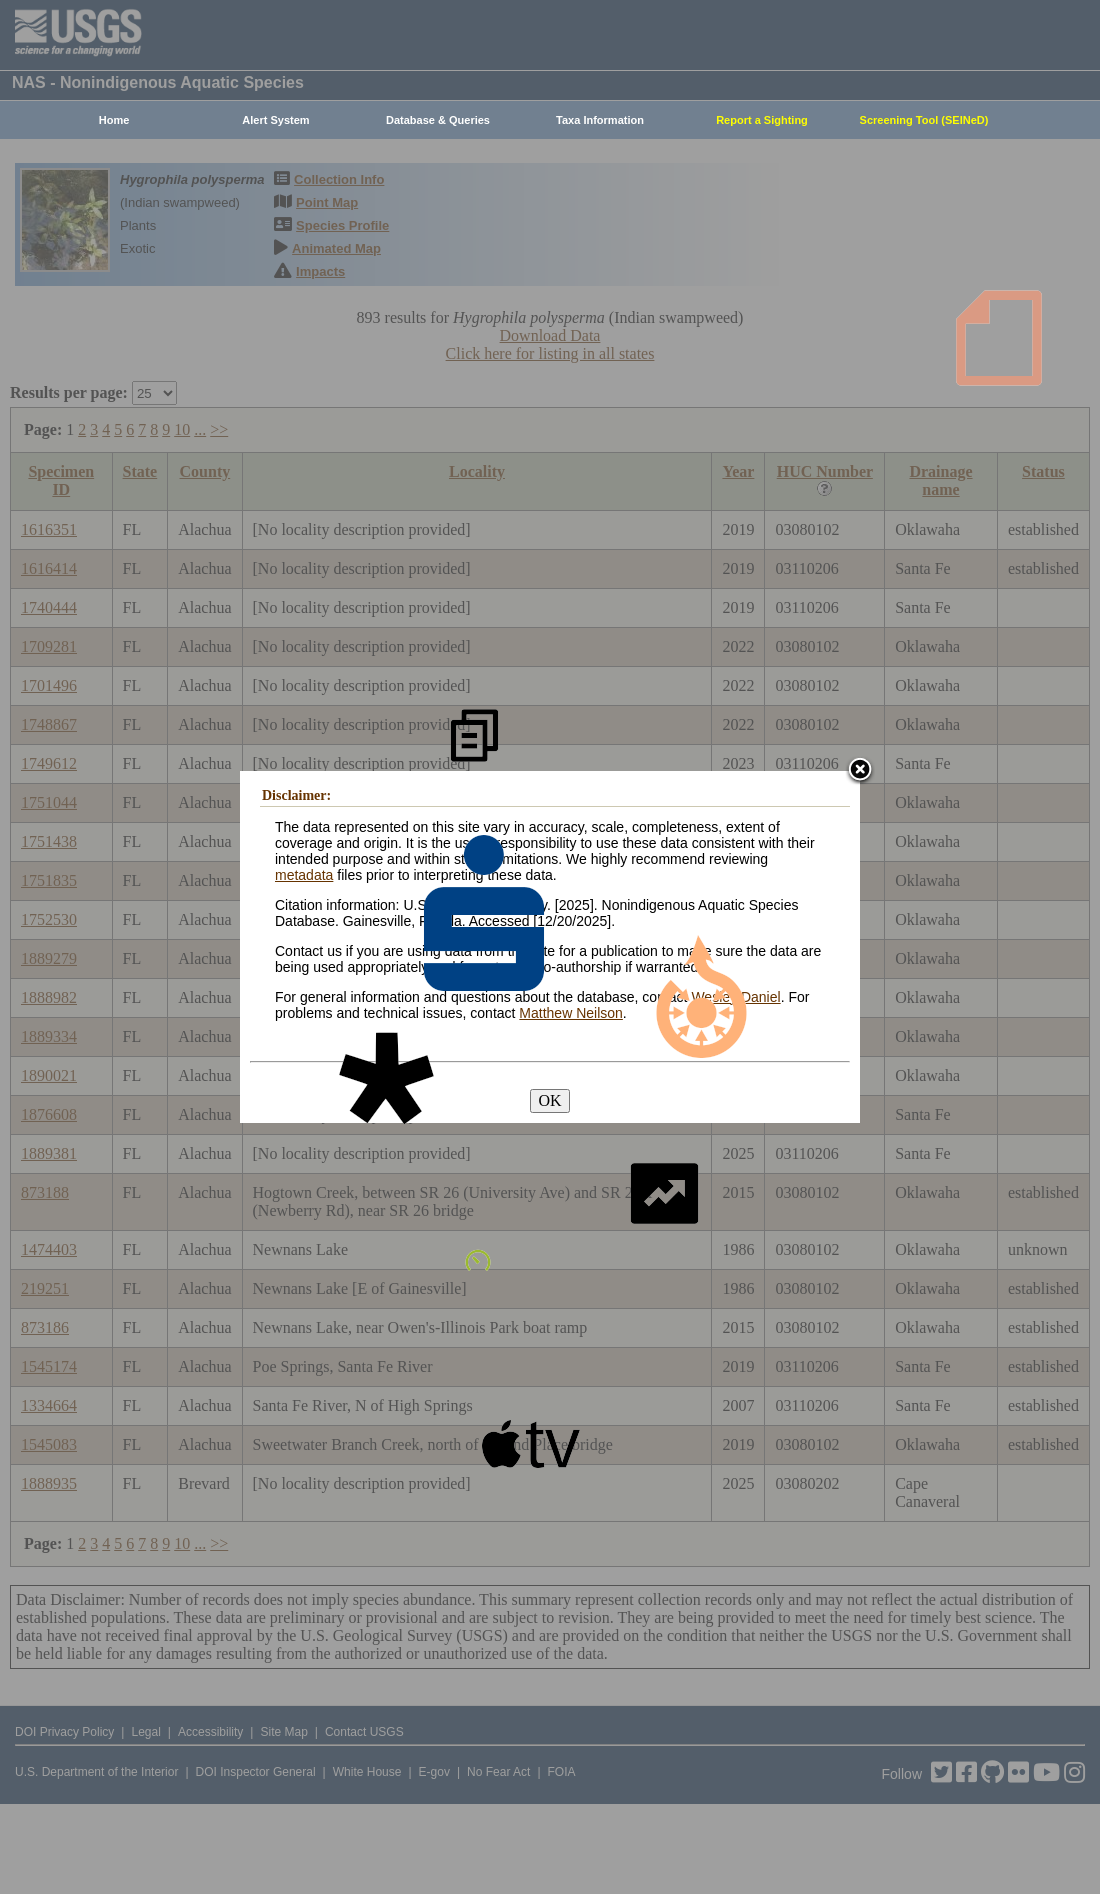 This screenshot has height=1894, width=1100. Describe the element at coordinates (478, 1261) in the screenshot. I see `reduce playback speed` at that location.